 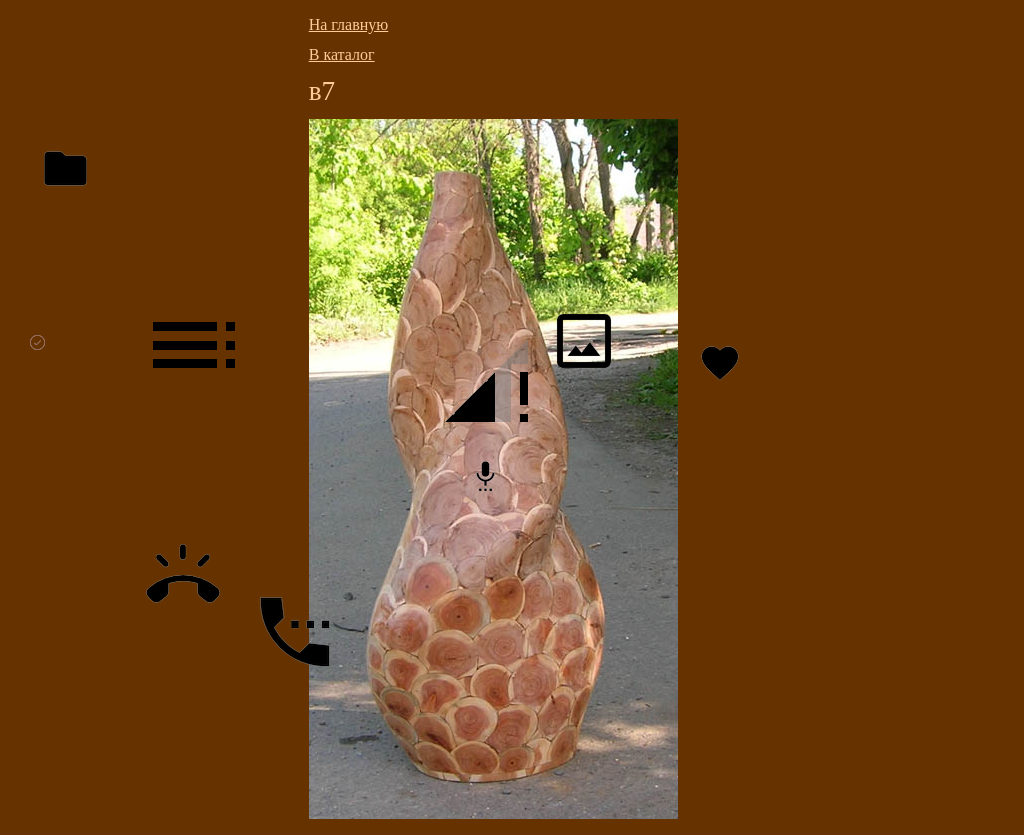 I want to click on view original image without cropping, so click(x=584, y=341).